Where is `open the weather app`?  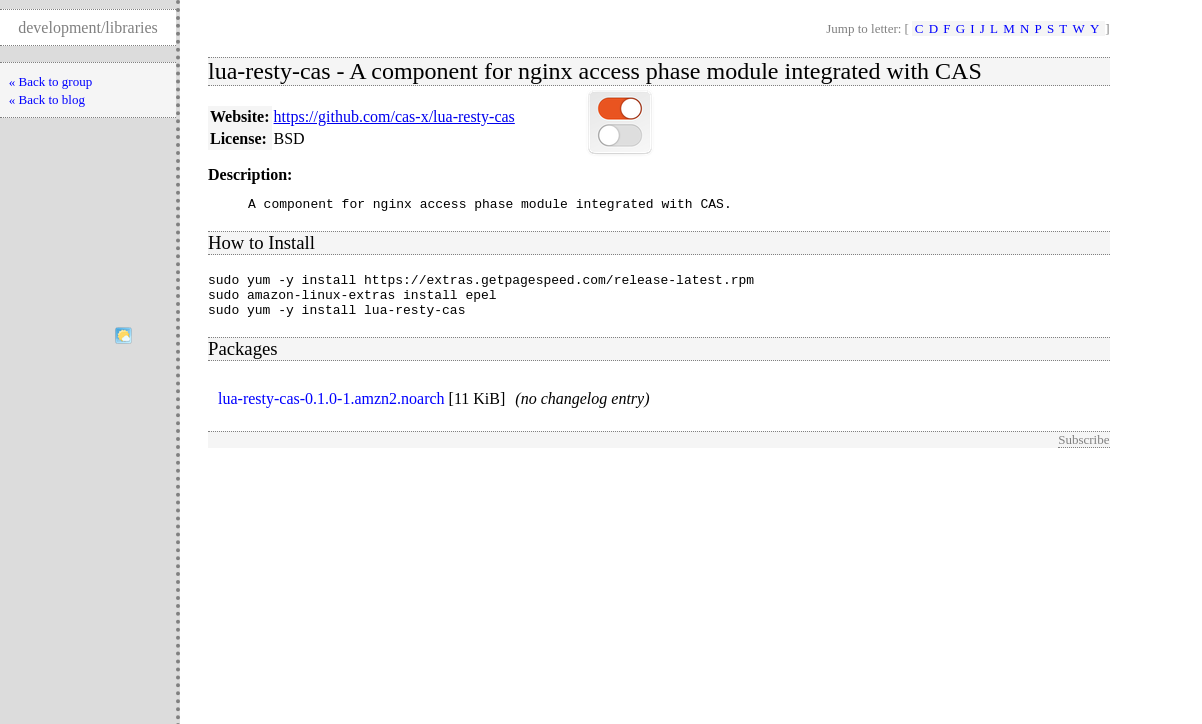 open the weather app is located at coordinates (123, 335).